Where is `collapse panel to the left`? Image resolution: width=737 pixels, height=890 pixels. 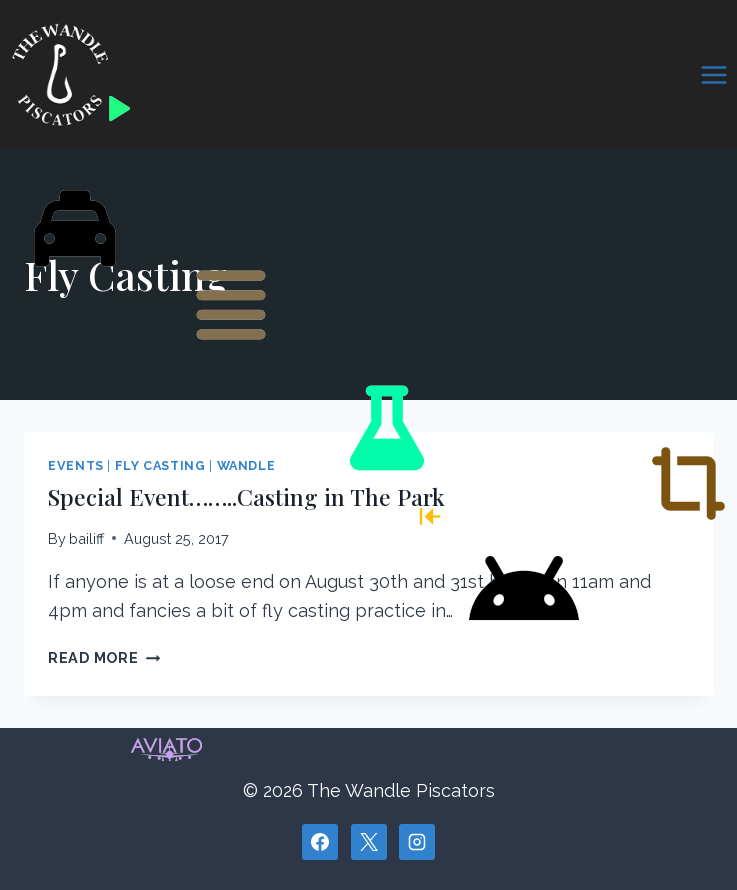 collapse panel to the left is located at coordinates (429, 516).